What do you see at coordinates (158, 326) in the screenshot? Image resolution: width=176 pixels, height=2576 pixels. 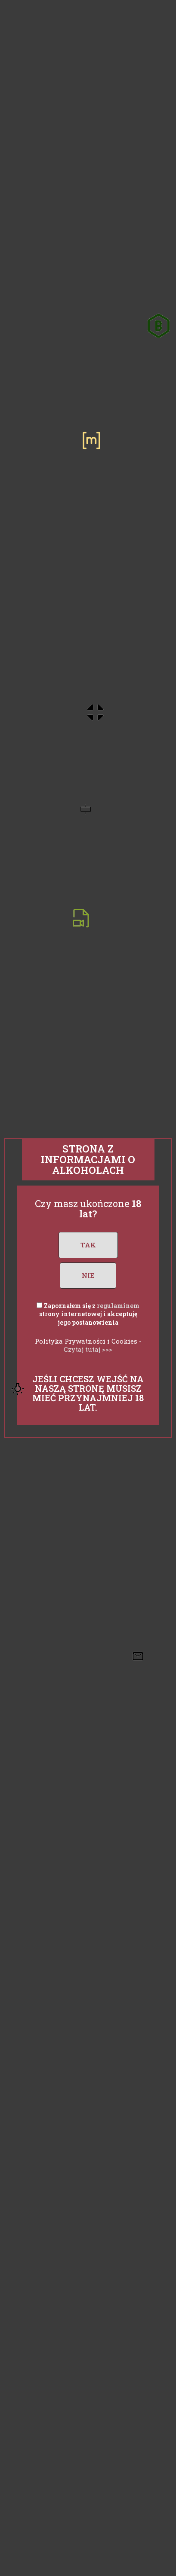 I see `indicates a "B" tier or category designation` at bounding box center [158, 326].